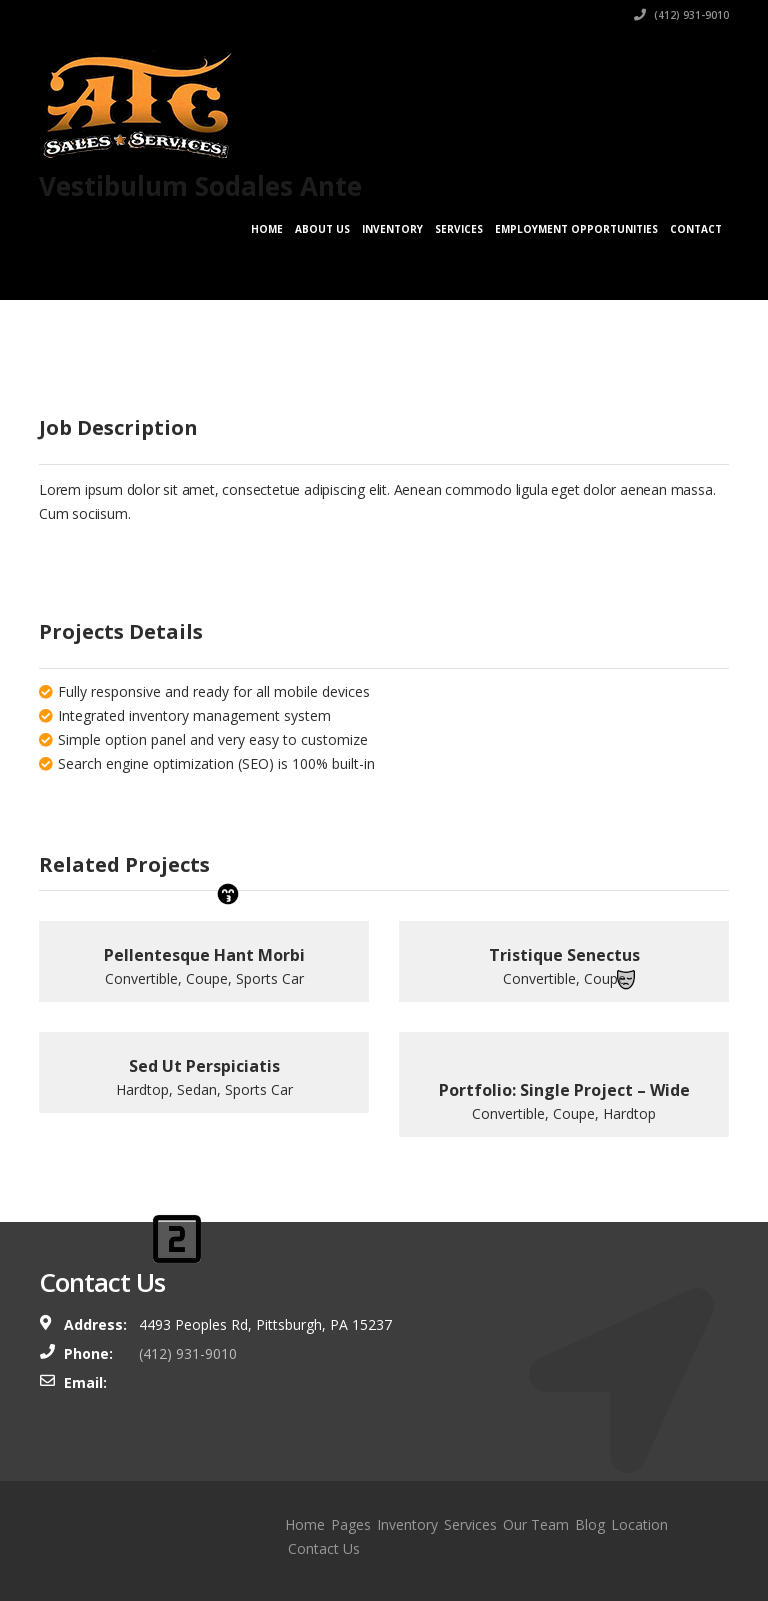 The image size is (768, 1601). I want to click on send a kiss or blowing kiss emoji reaction, so click(228, 894).